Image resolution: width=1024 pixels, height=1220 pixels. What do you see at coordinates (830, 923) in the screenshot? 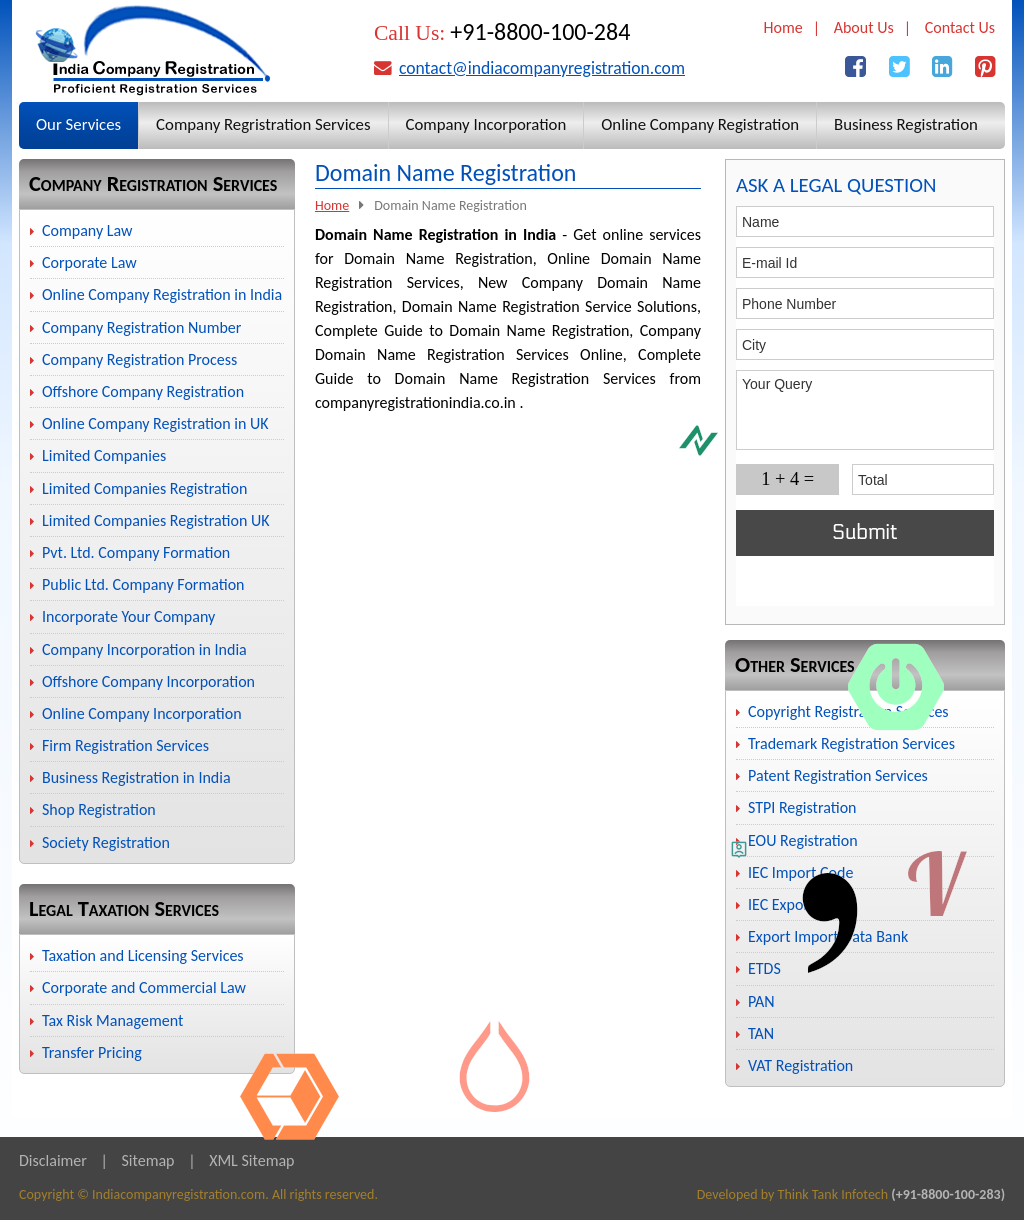
I see `comma.ai company logo` at bounding box center [830, 923].